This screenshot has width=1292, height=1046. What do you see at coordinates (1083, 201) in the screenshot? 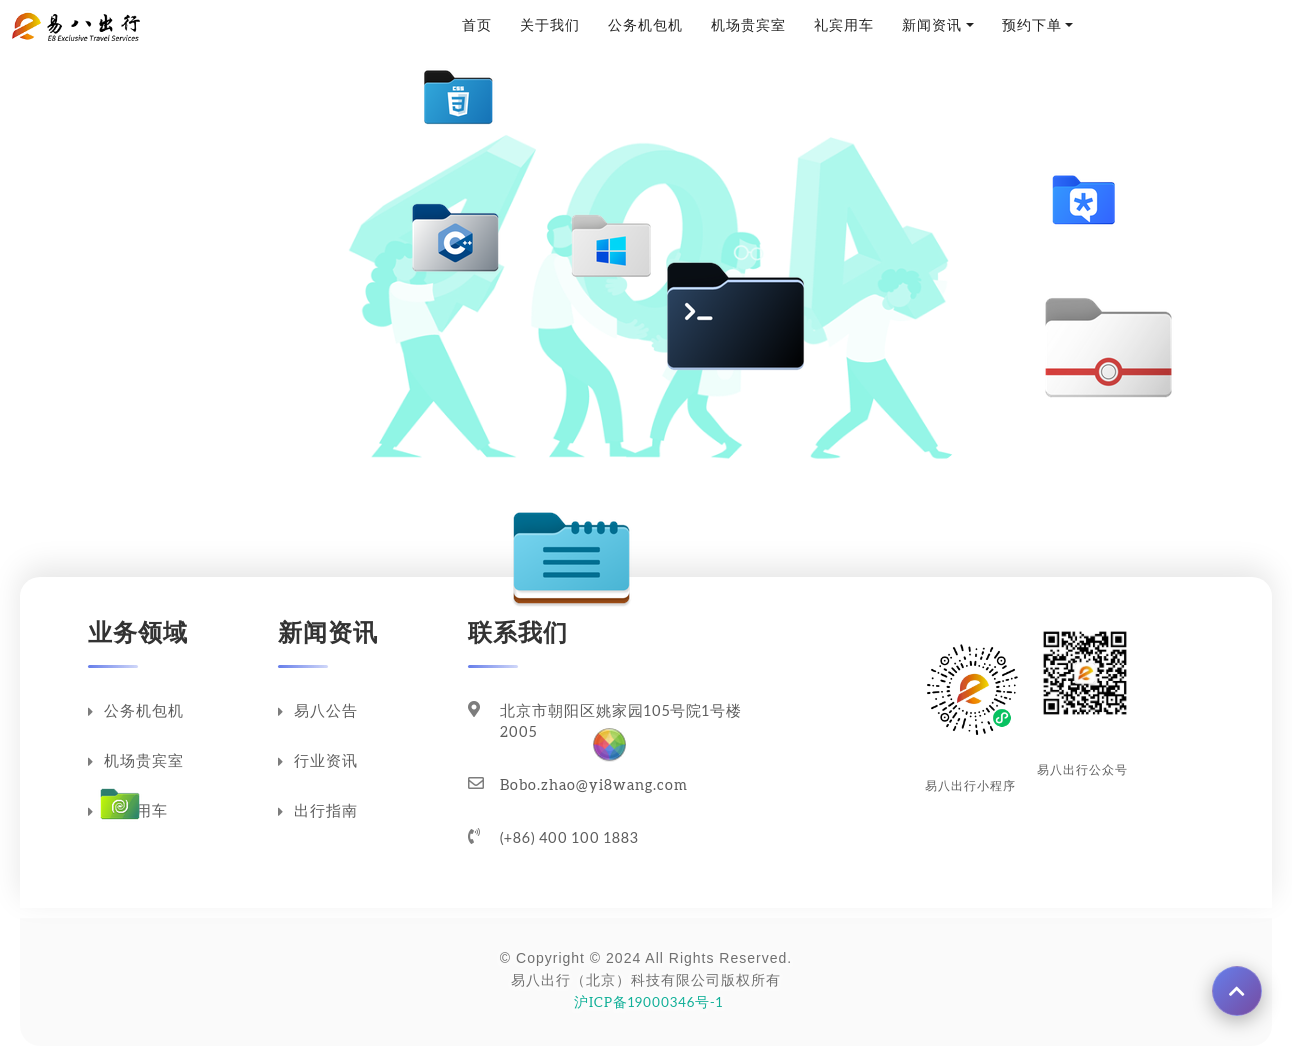
I see `open Tim messaging app folder` at bounding box center [1083, 201].